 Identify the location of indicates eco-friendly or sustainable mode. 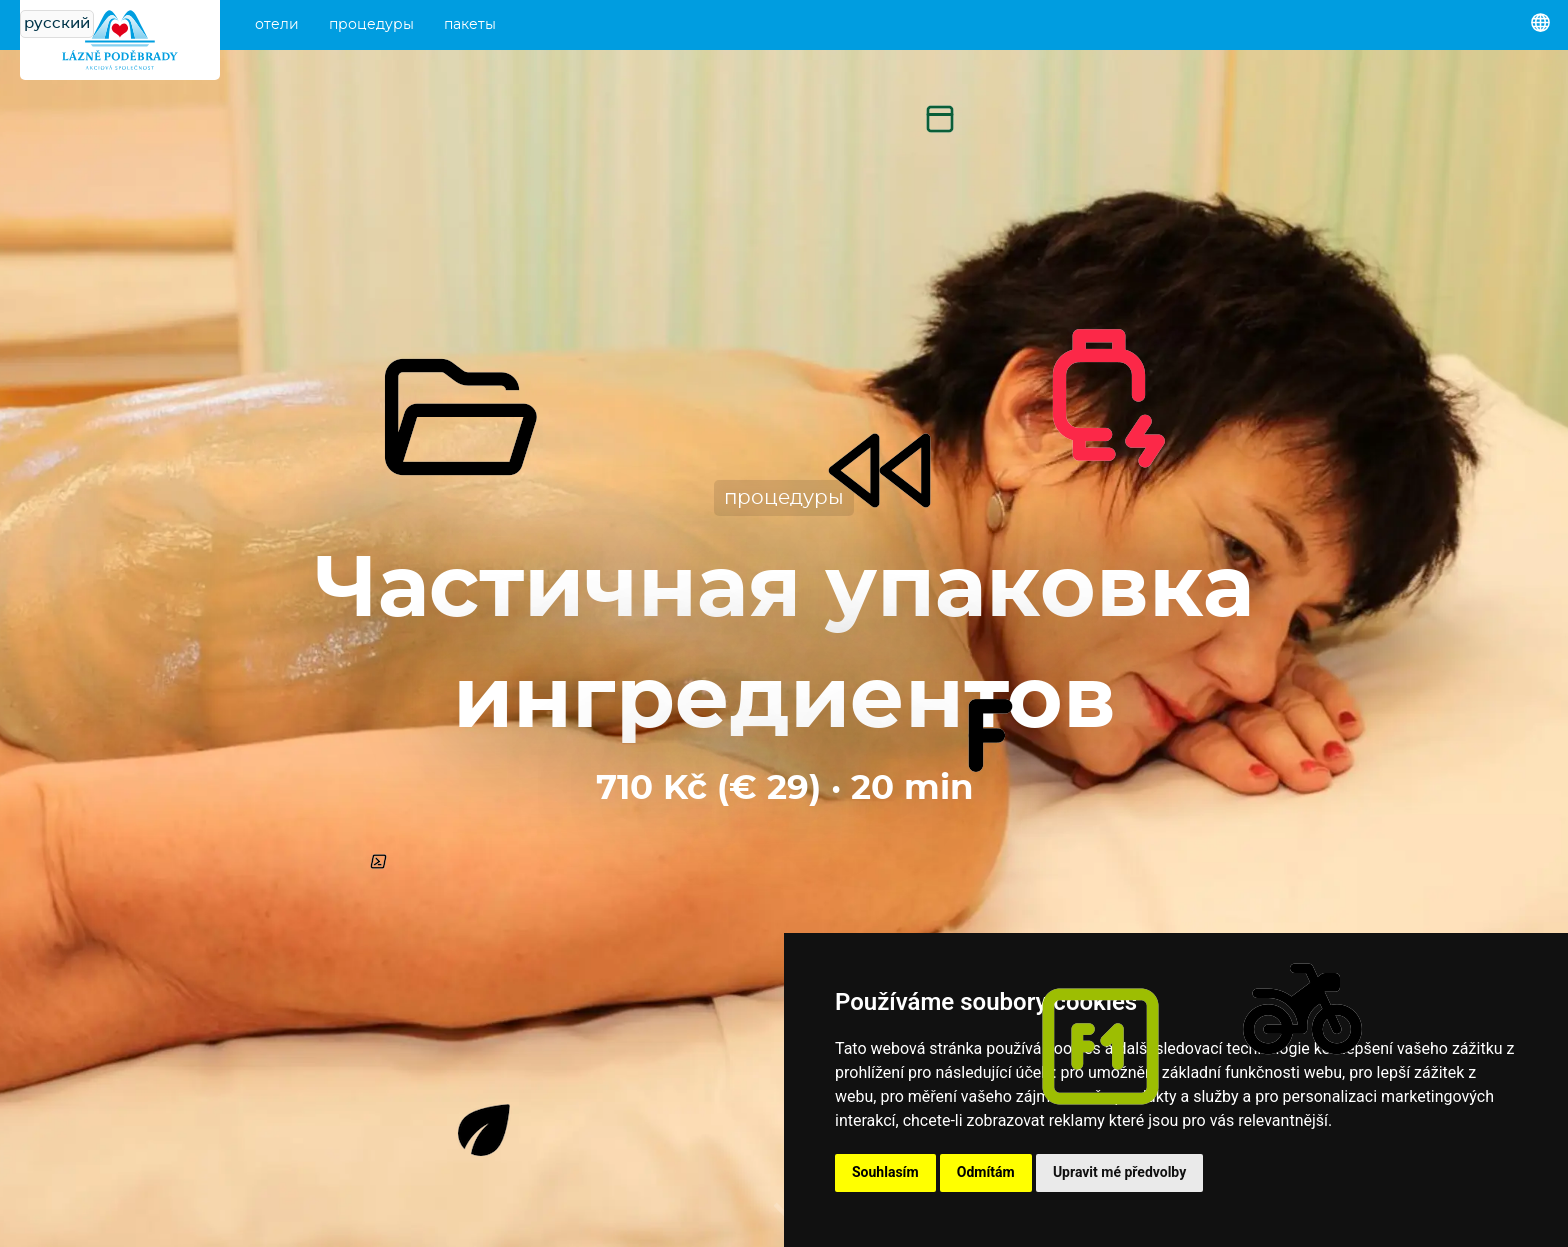
(484, 1130).